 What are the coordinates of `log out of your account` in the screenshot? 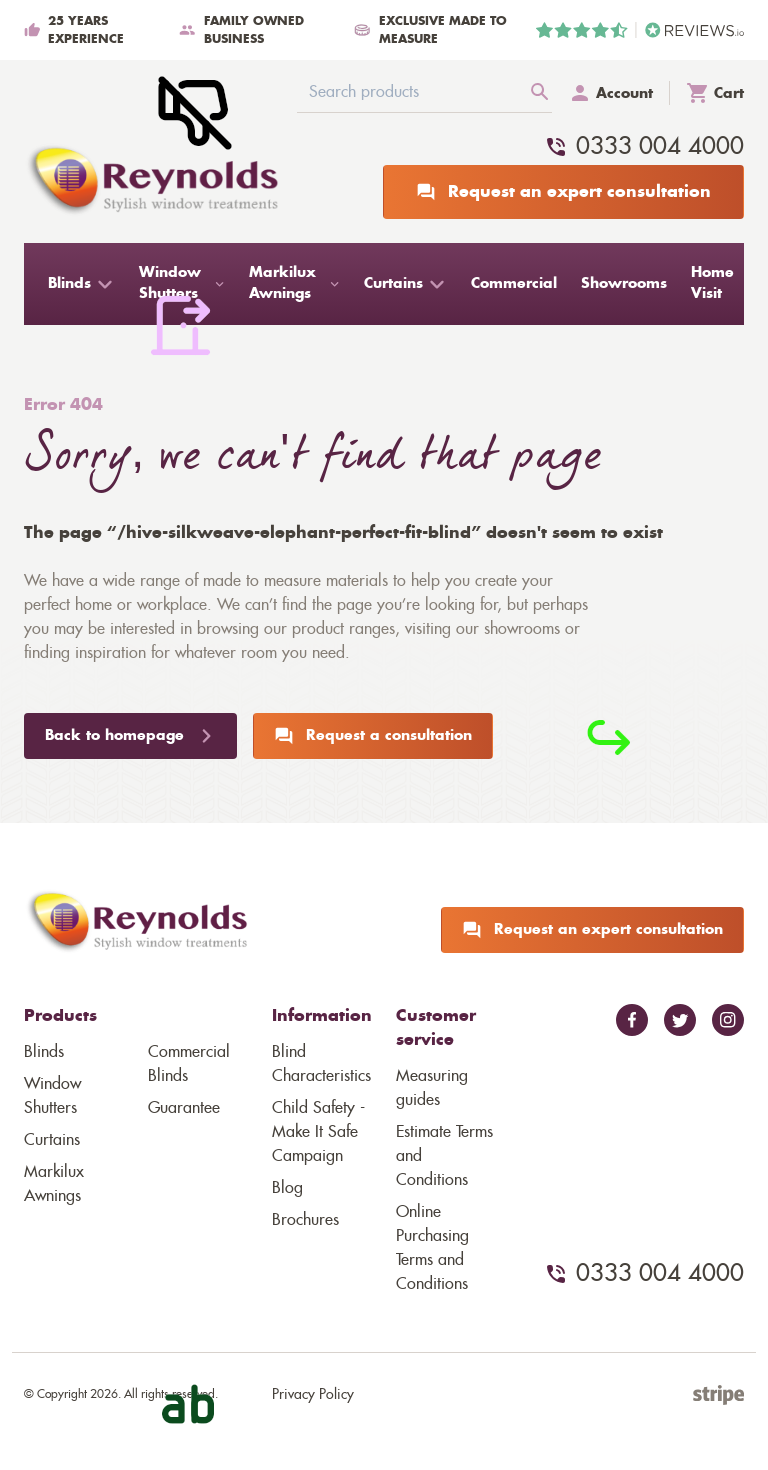 It's located at (180, 325).